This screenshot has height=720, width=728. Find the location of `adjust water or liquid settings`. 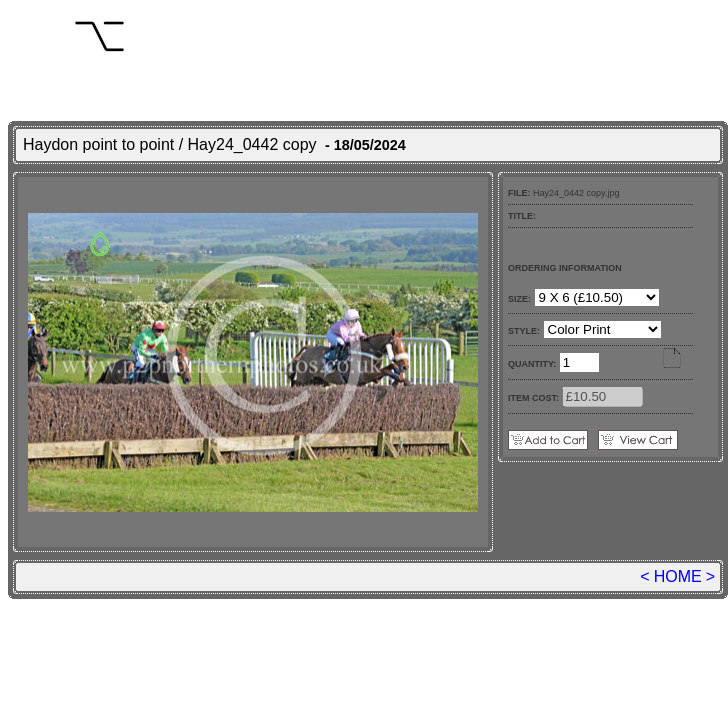

adjust water or liquid settings is located at coordinates (100, 245).